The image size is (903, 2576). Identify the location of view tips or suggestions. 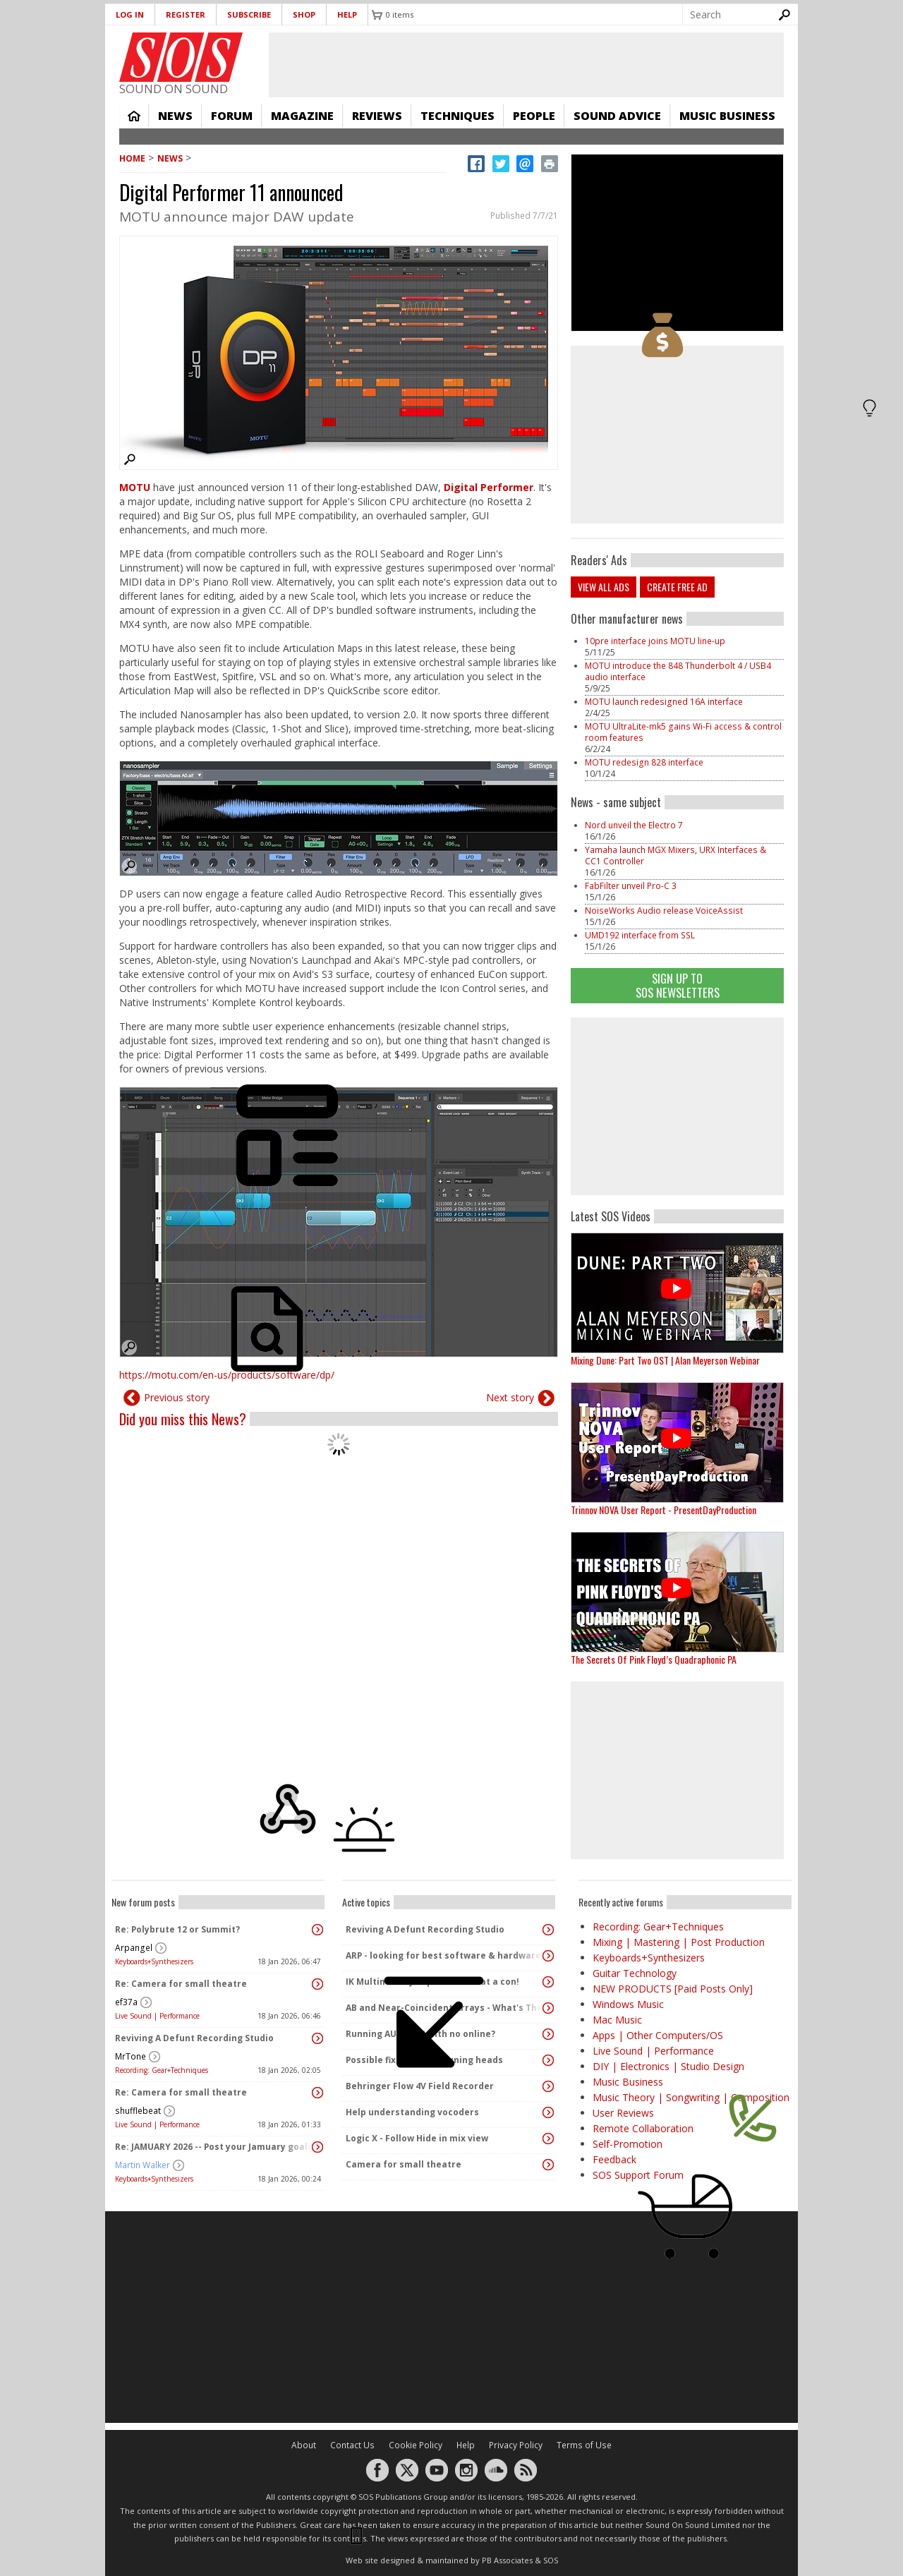
(869, 408).